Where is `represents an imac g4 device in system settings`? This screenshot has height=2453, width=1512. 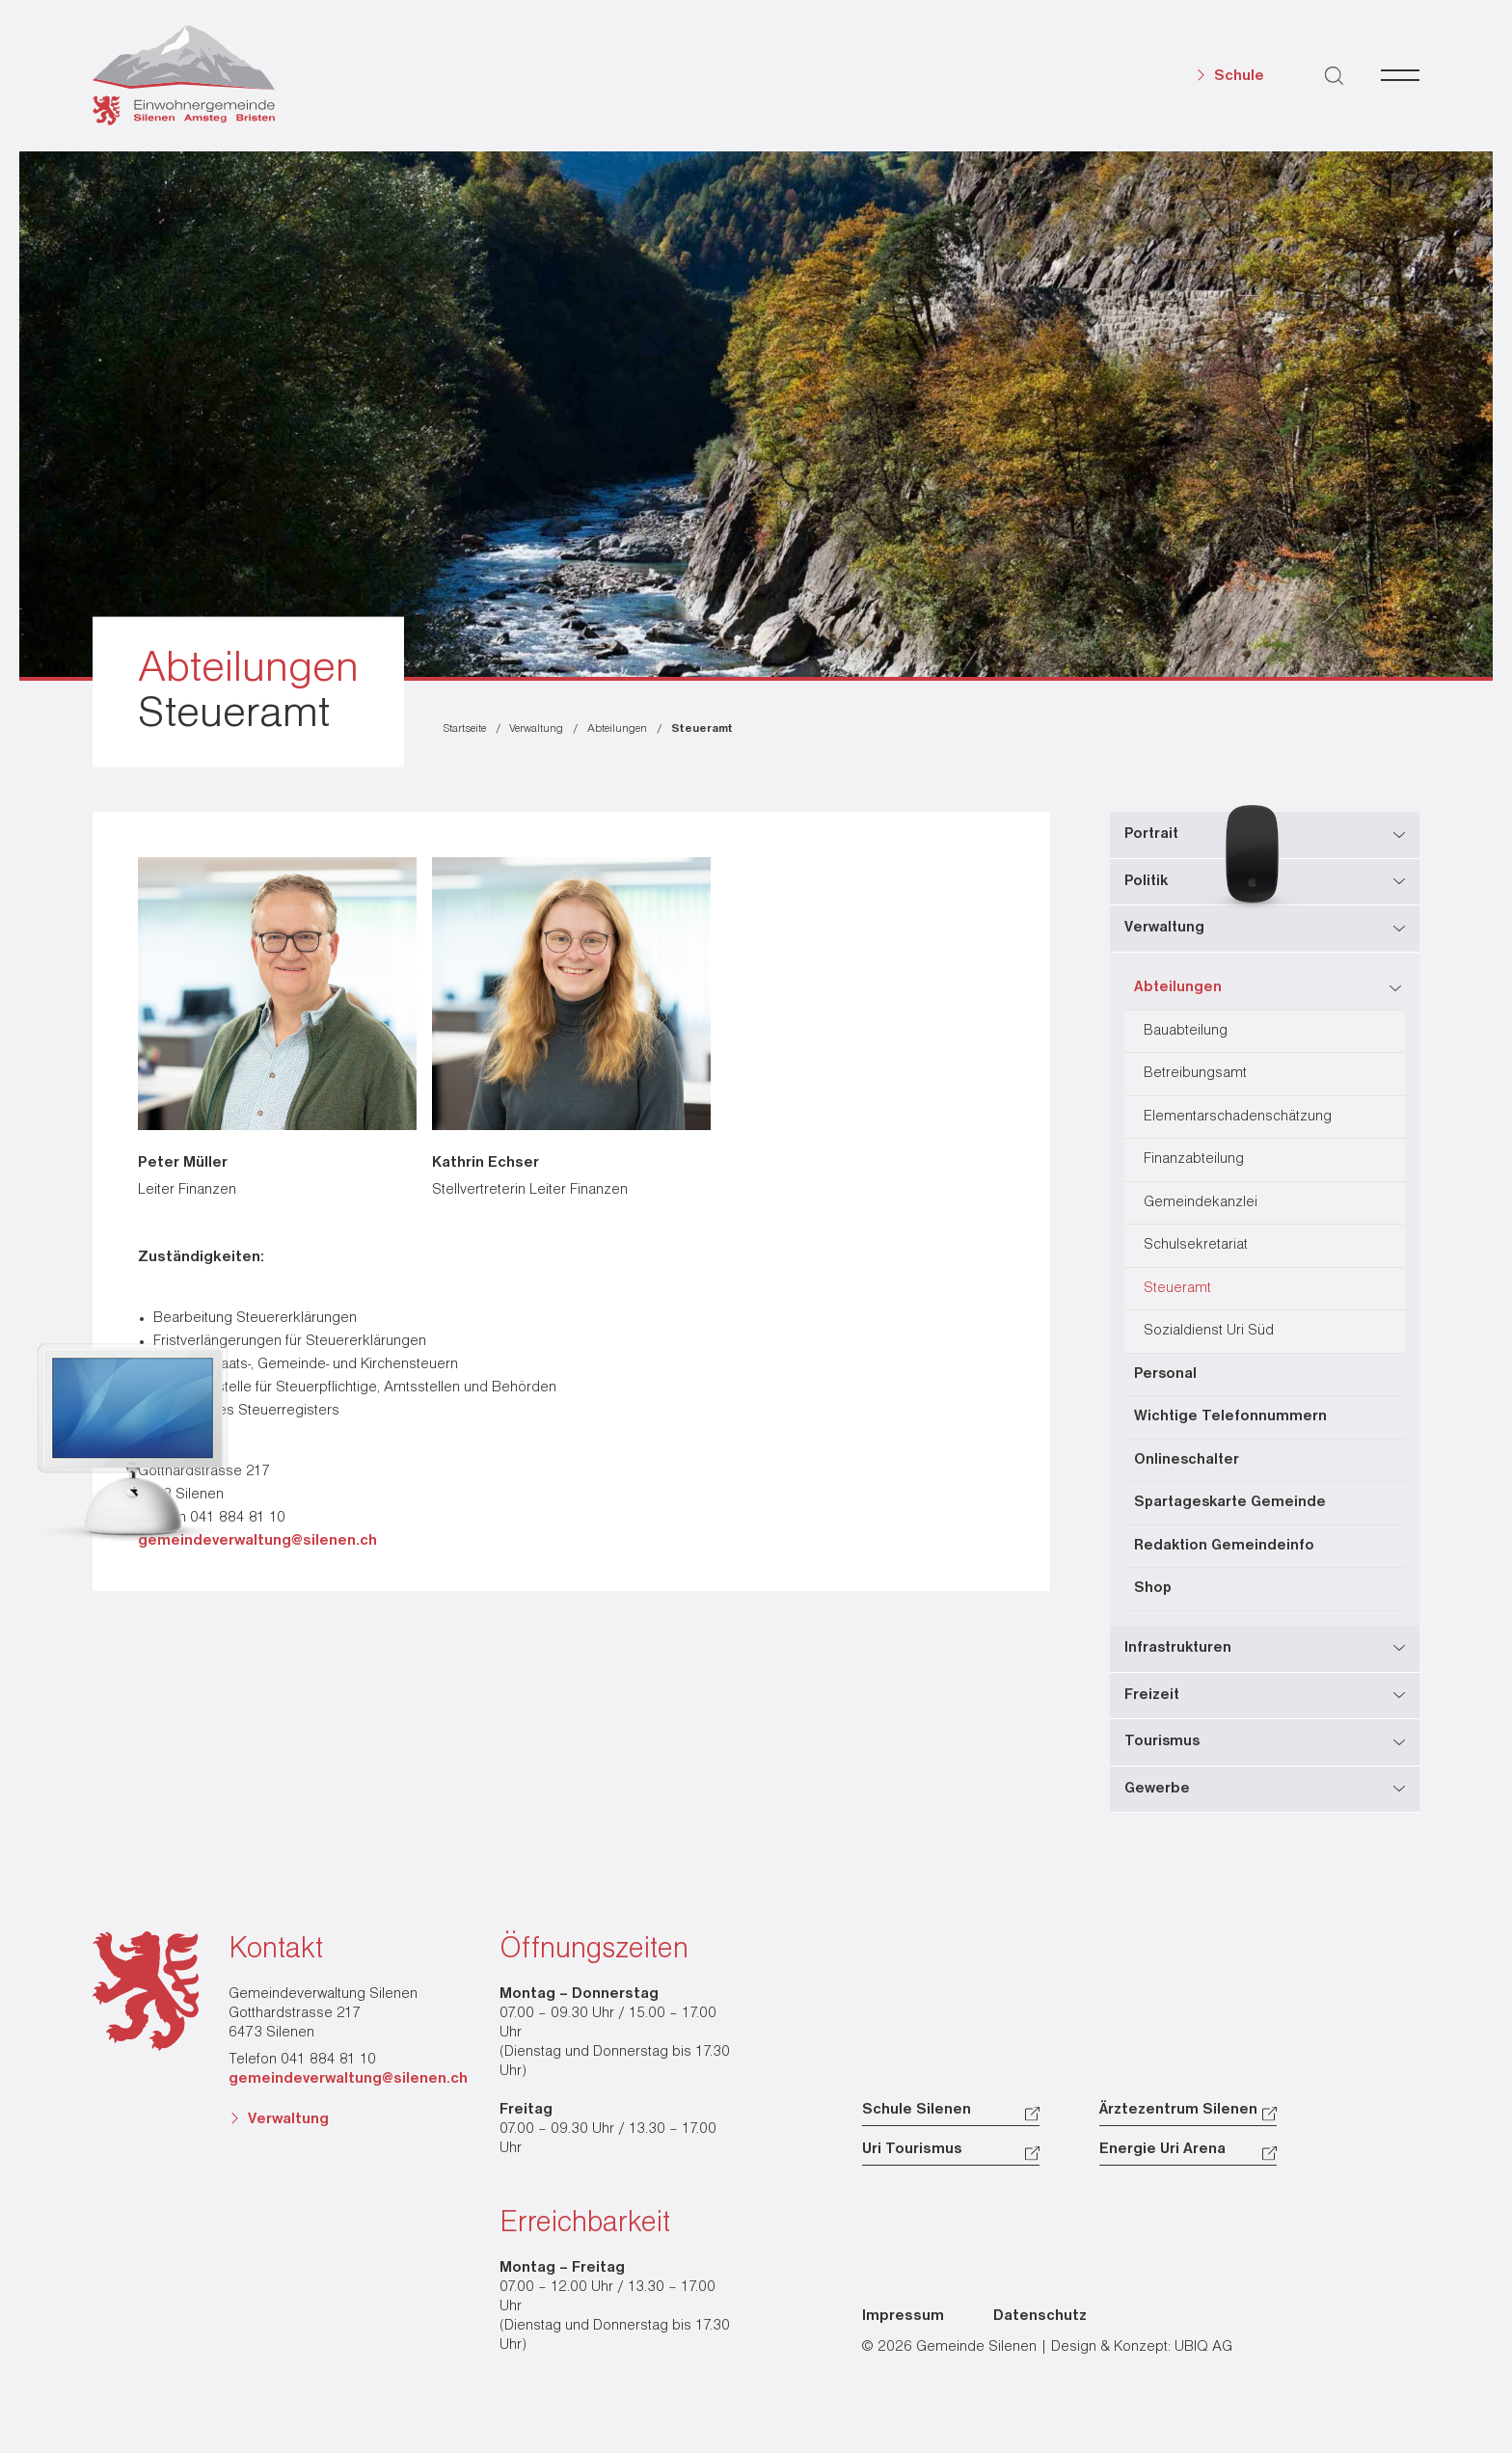
represents an imac g4 device in system settings is located at coordinates (132, 1435).